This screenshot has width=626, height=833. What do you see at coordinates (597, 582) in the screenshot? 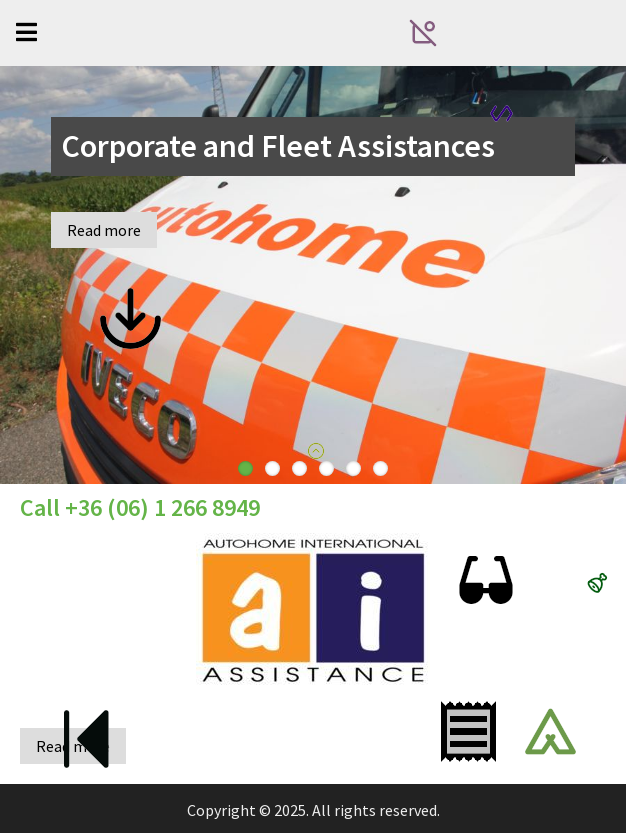
I see `filter recipes by meat dishes` at bounding box center [597, 582].